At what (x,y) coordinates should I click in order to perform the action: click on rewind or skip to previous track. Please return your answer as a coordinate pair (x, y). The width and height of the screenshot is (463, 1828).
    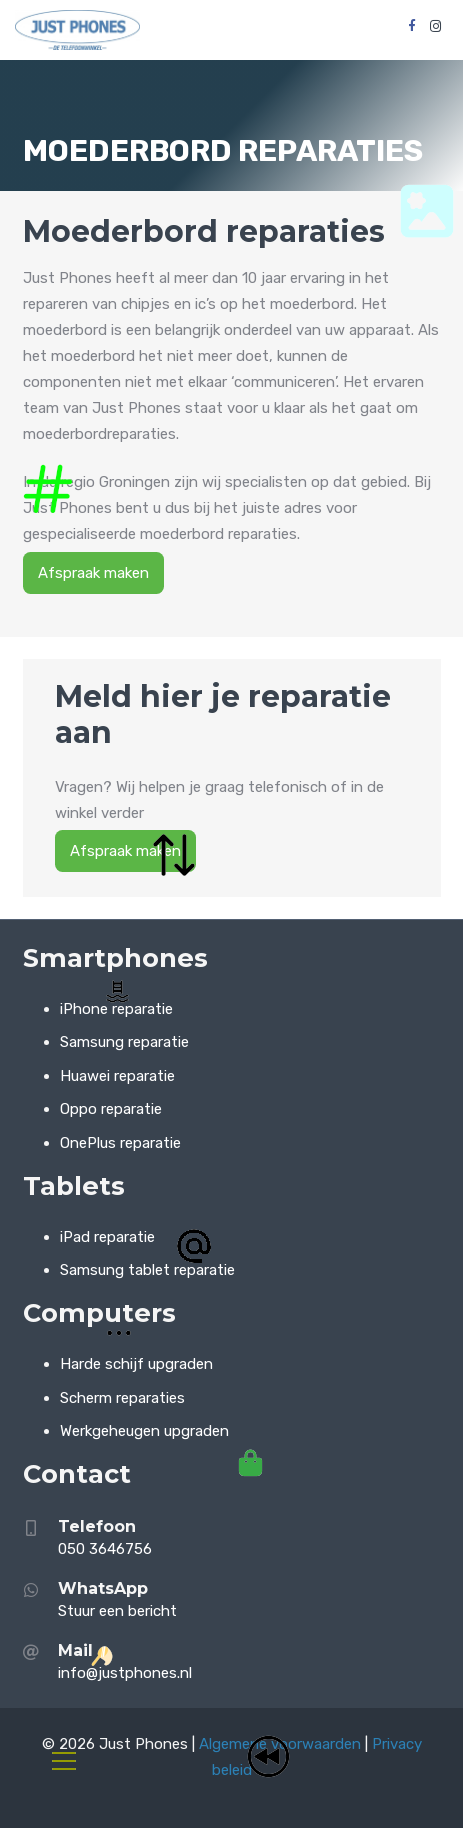
    Looking at the image, I should click on (268, 1756).